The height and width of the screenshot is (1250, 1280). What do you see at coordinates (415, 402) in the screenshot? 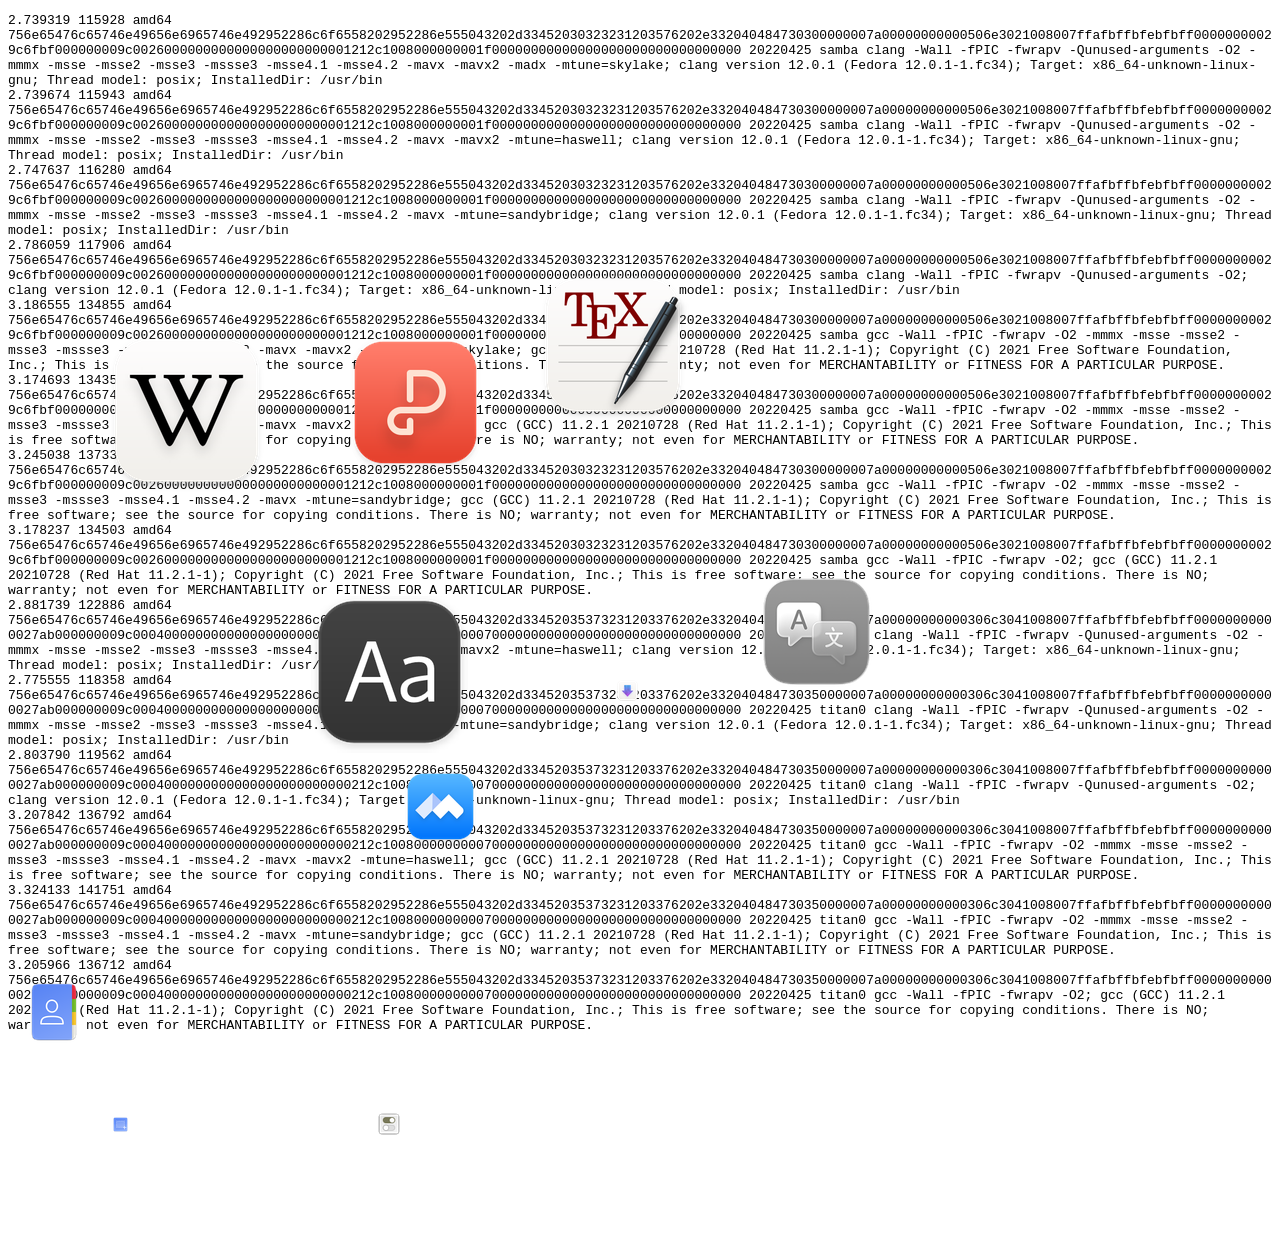
I see `open wps pdf editor application` at bounding box center [415, 402].